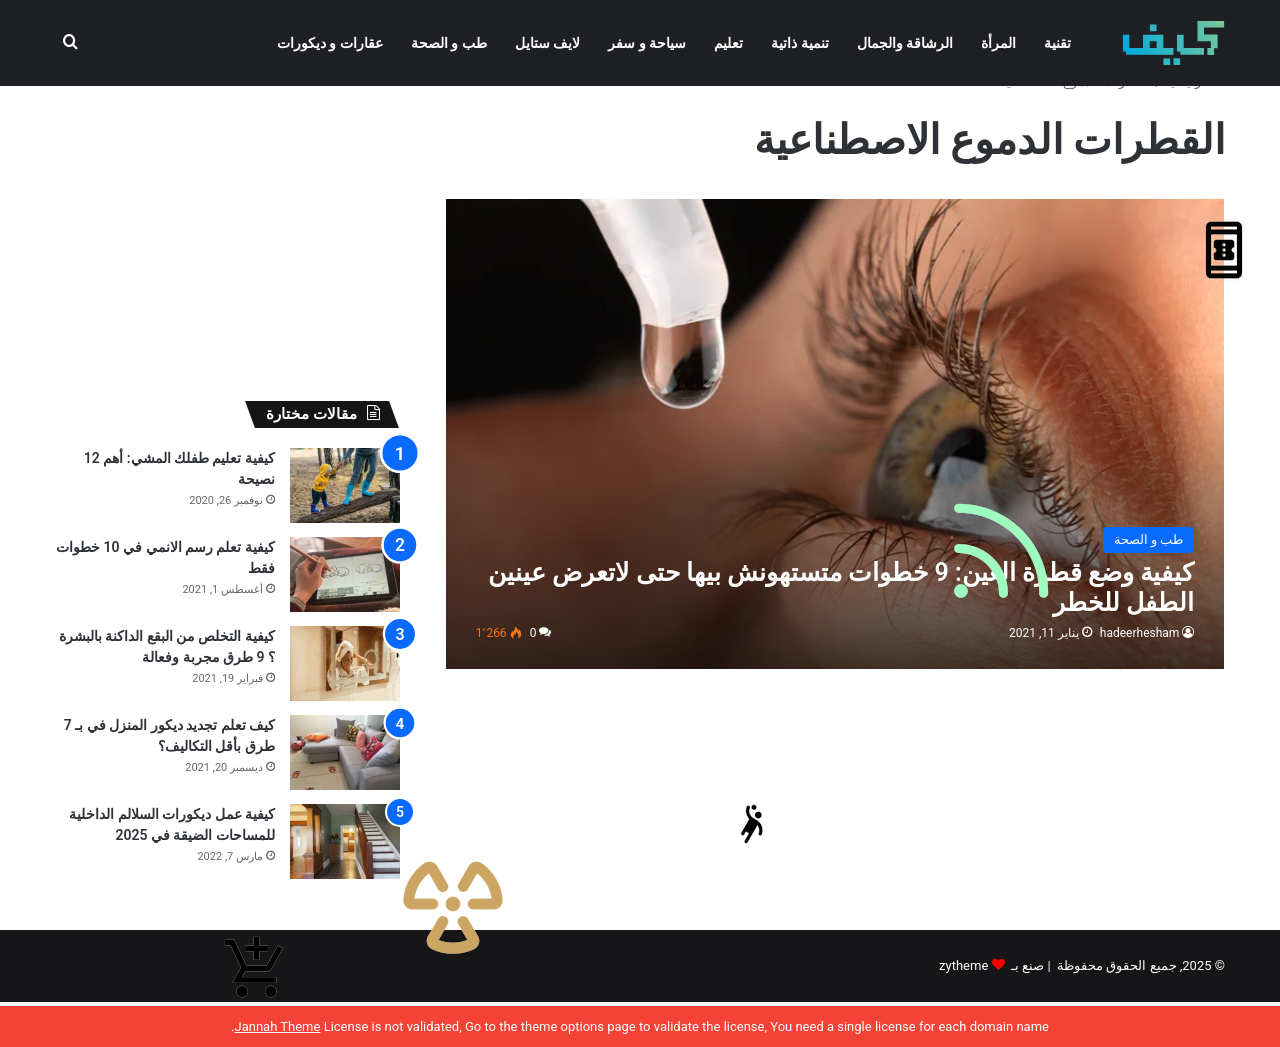  What do you see at coordinates (994, 557) in the screenshot?
I see `subscribe to RSS feed` at bounding box center [994, 557].